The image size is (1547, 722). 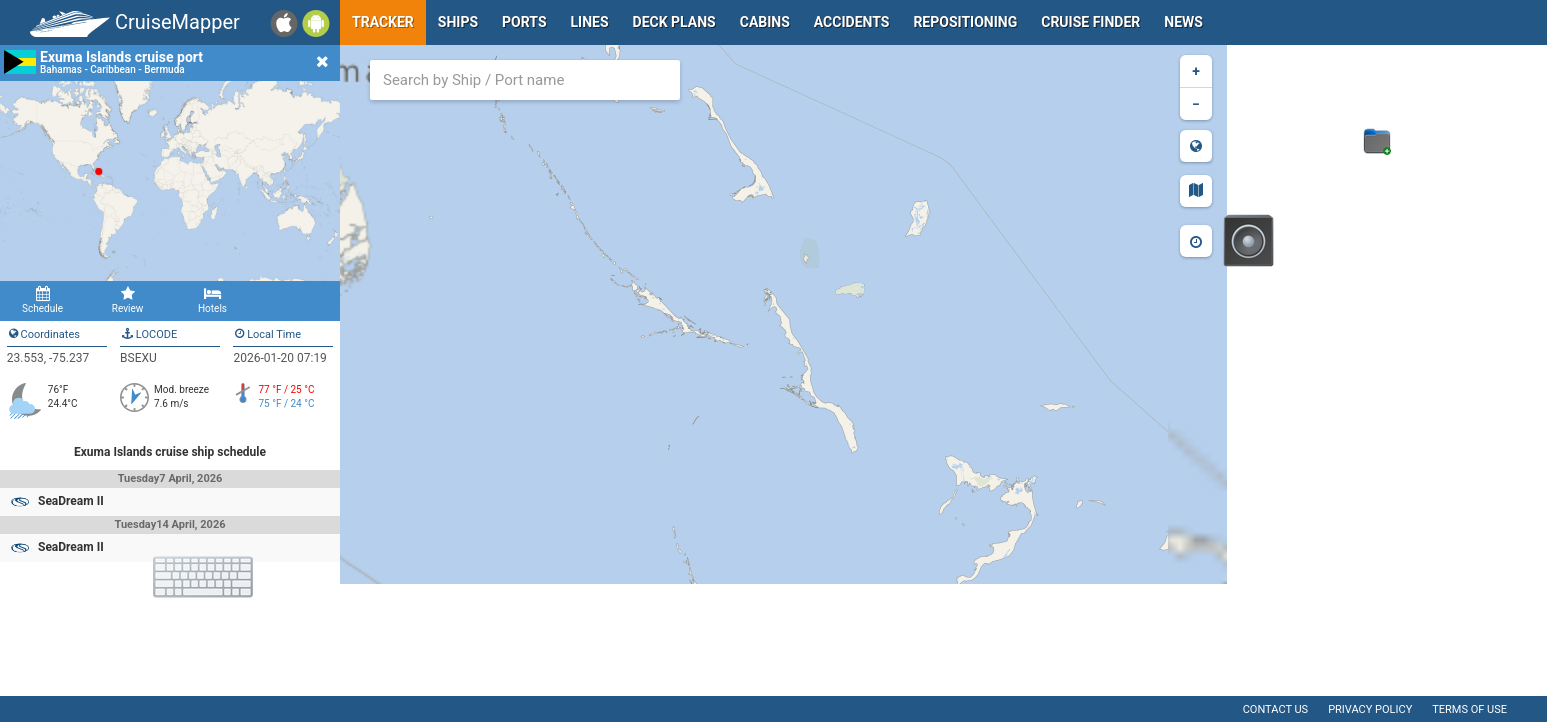 I want to click on access keyboard settings, so click(x=203, y=577).